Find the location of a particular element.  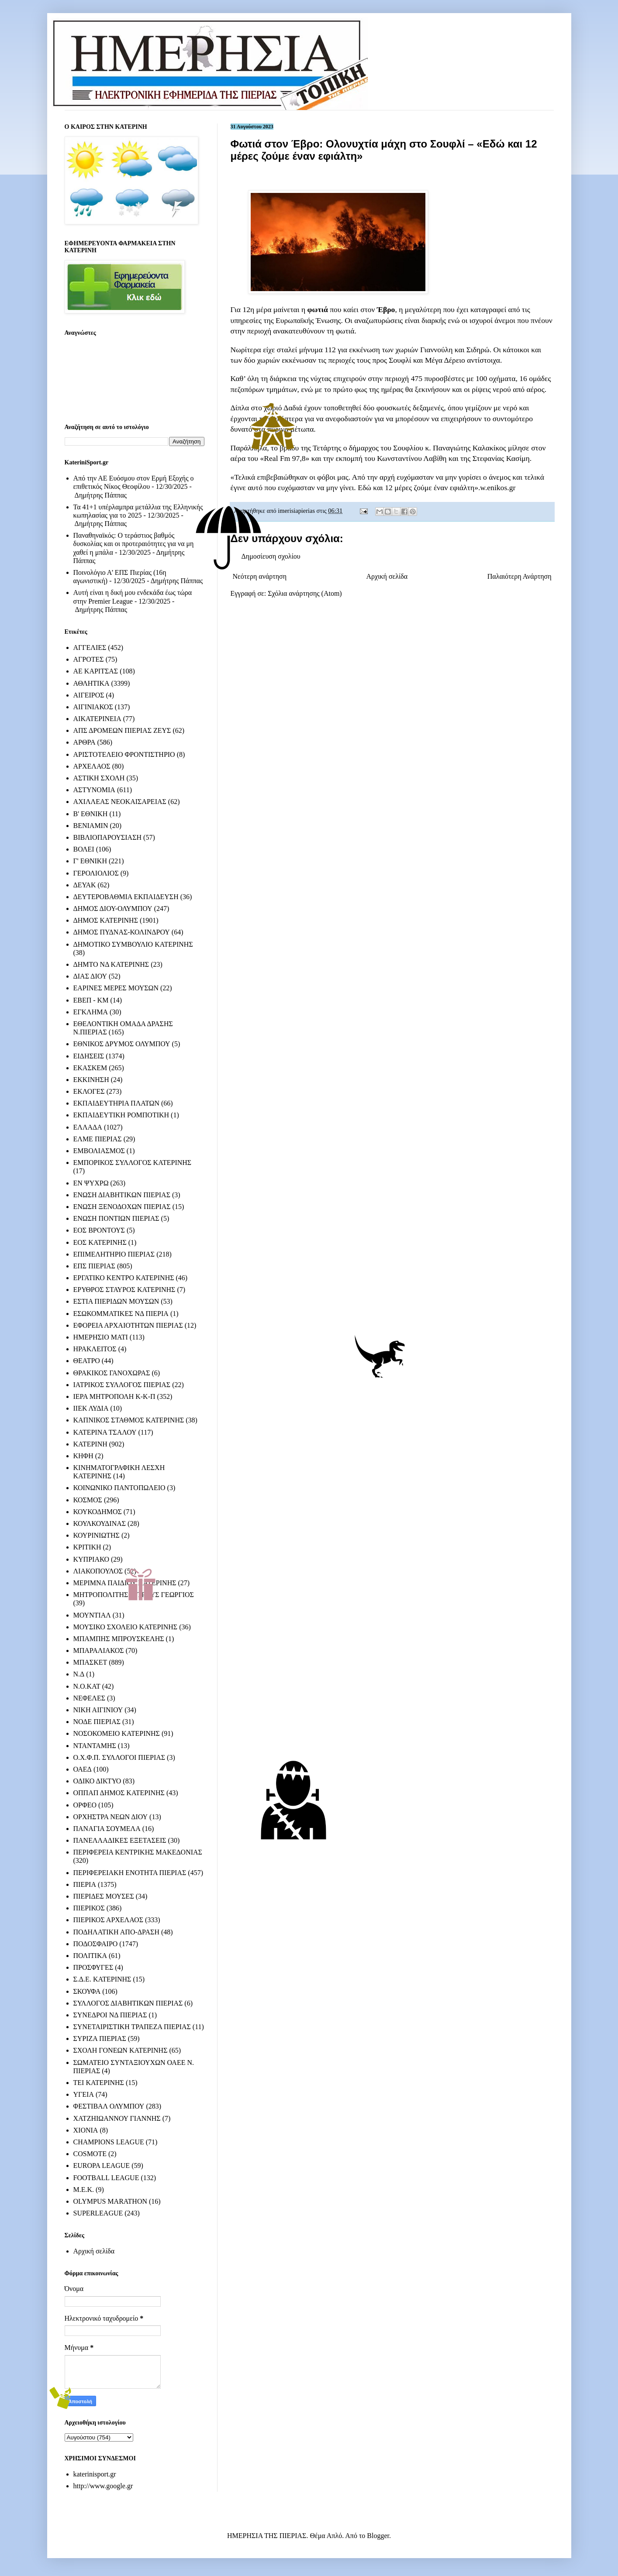

view weather forecast or rain conditions is located at coordinates (228, 537).